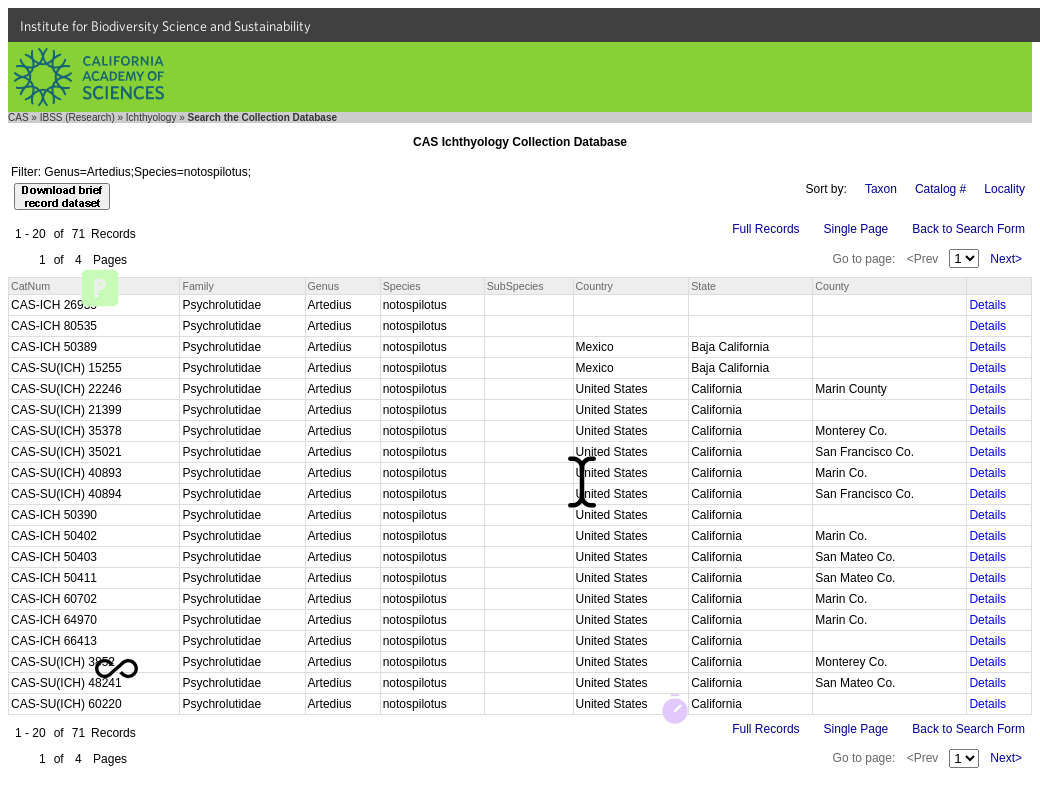 This screenshot has height=785, width=1040. What do you see at coordinates (582, 482) in the screenshot?
I see `indicates an active text input field` at bounding box center [582, 482].